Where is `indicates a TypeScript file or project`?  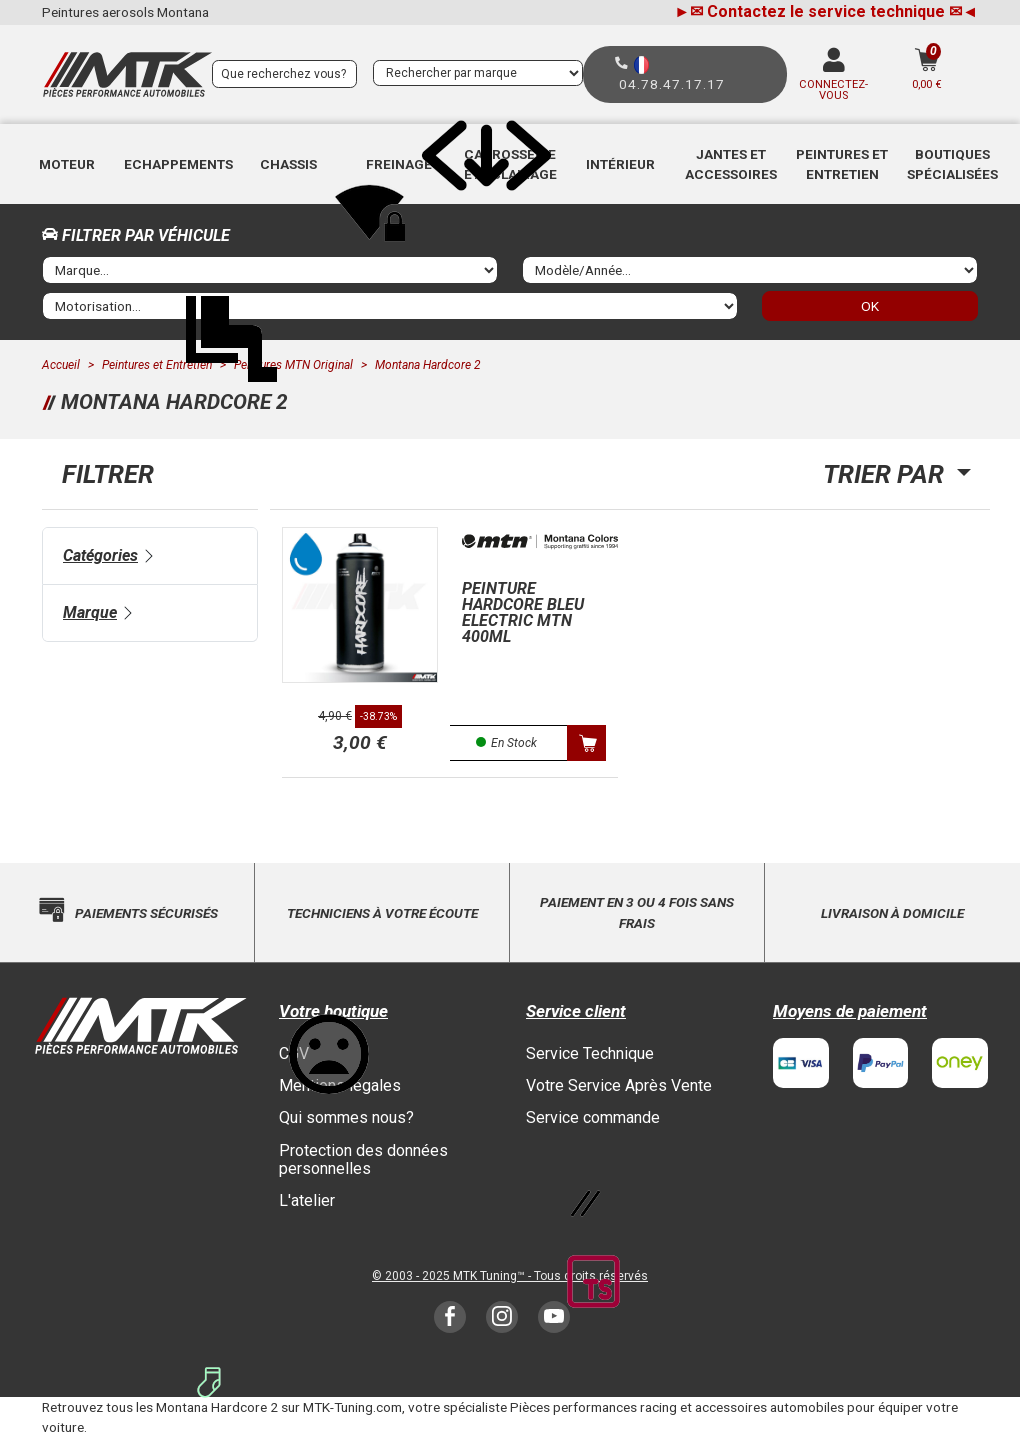 indicates a TypeScript file or project is located at coordinates (593, 1281).